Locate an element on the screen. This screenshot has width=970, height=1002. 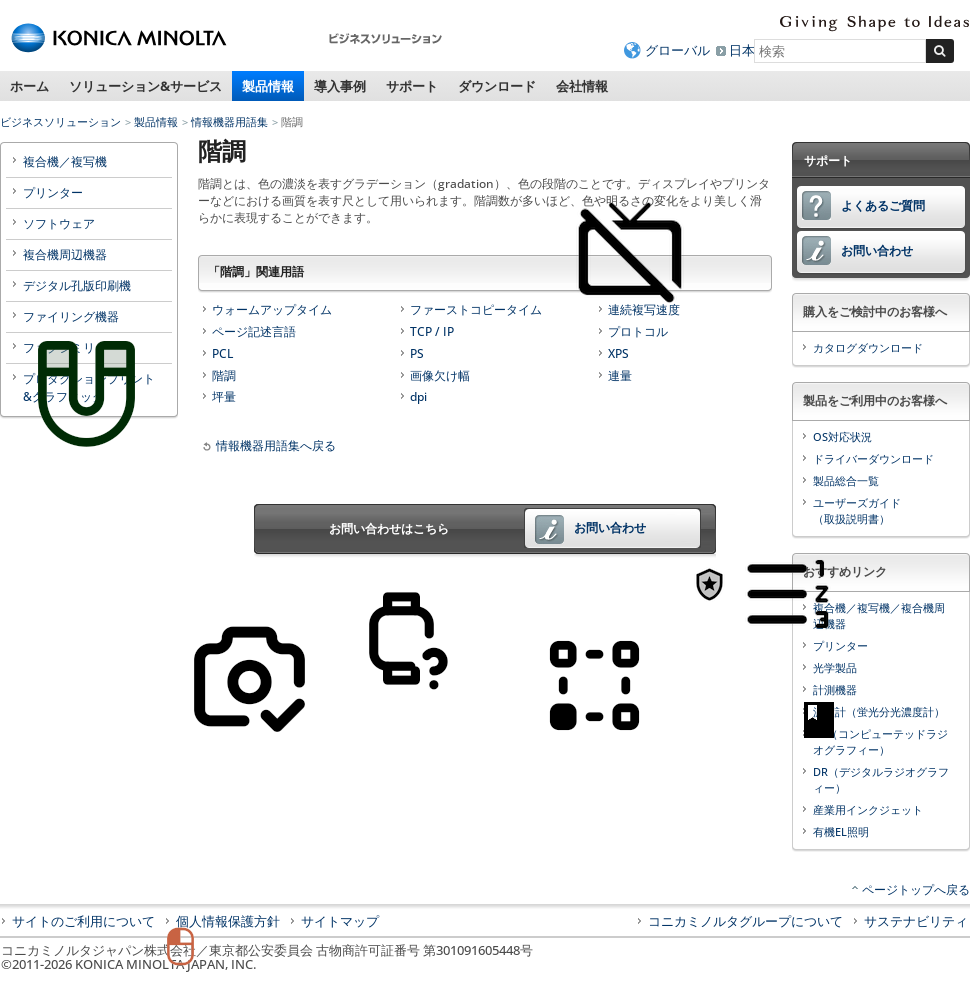
photo successfully uploaded or verified is located at coordinates (249, 676).